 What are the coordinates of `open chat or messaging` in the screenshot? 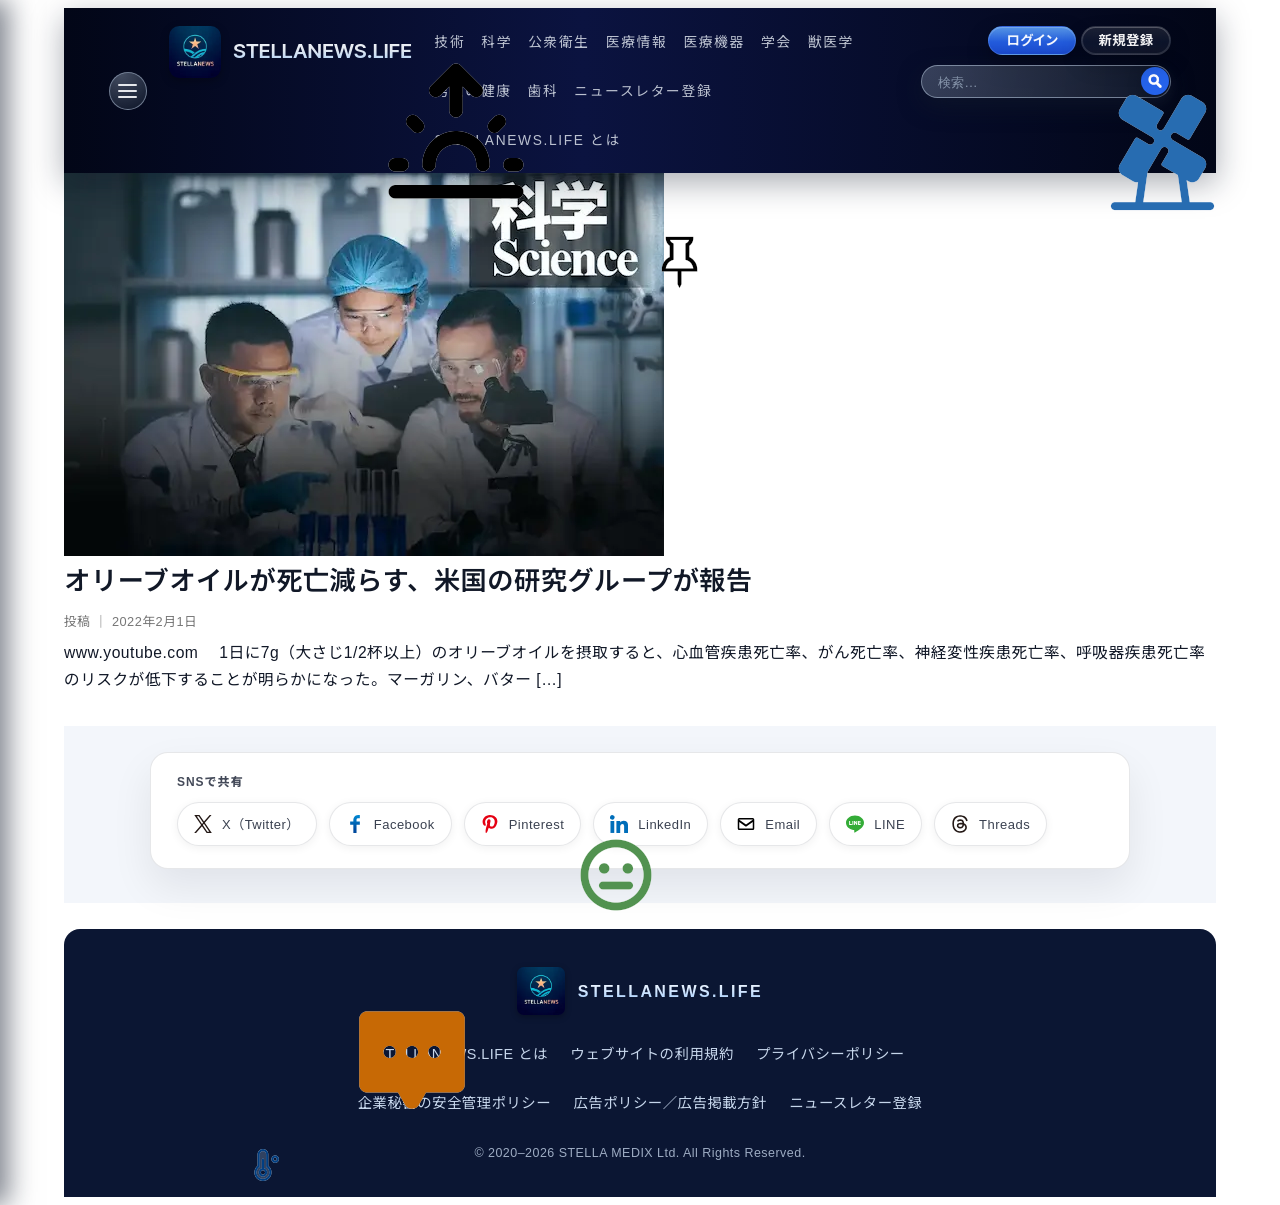 It's located at (412, 1056).